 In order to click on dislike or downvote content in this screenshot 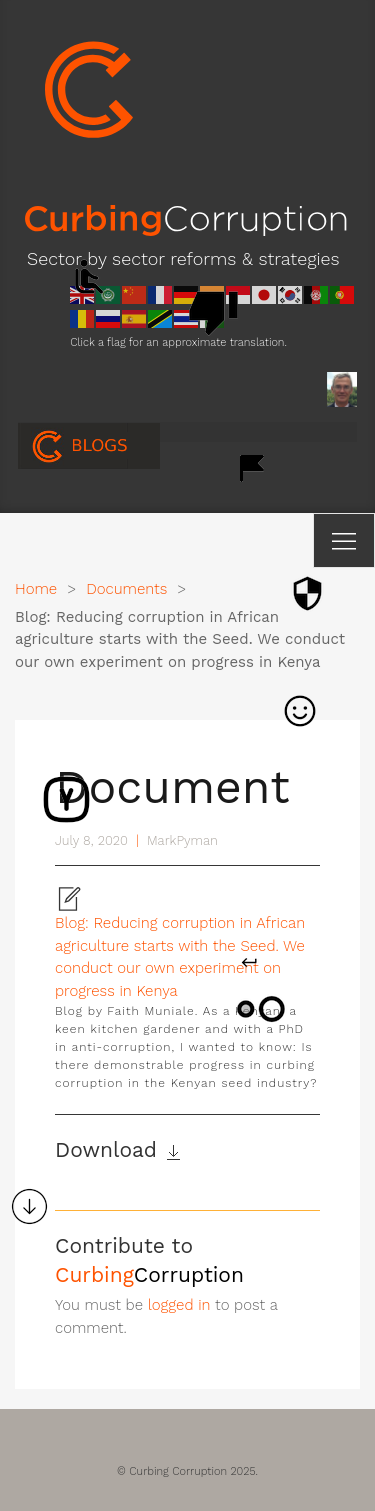, I will do `click(213, 311)`.